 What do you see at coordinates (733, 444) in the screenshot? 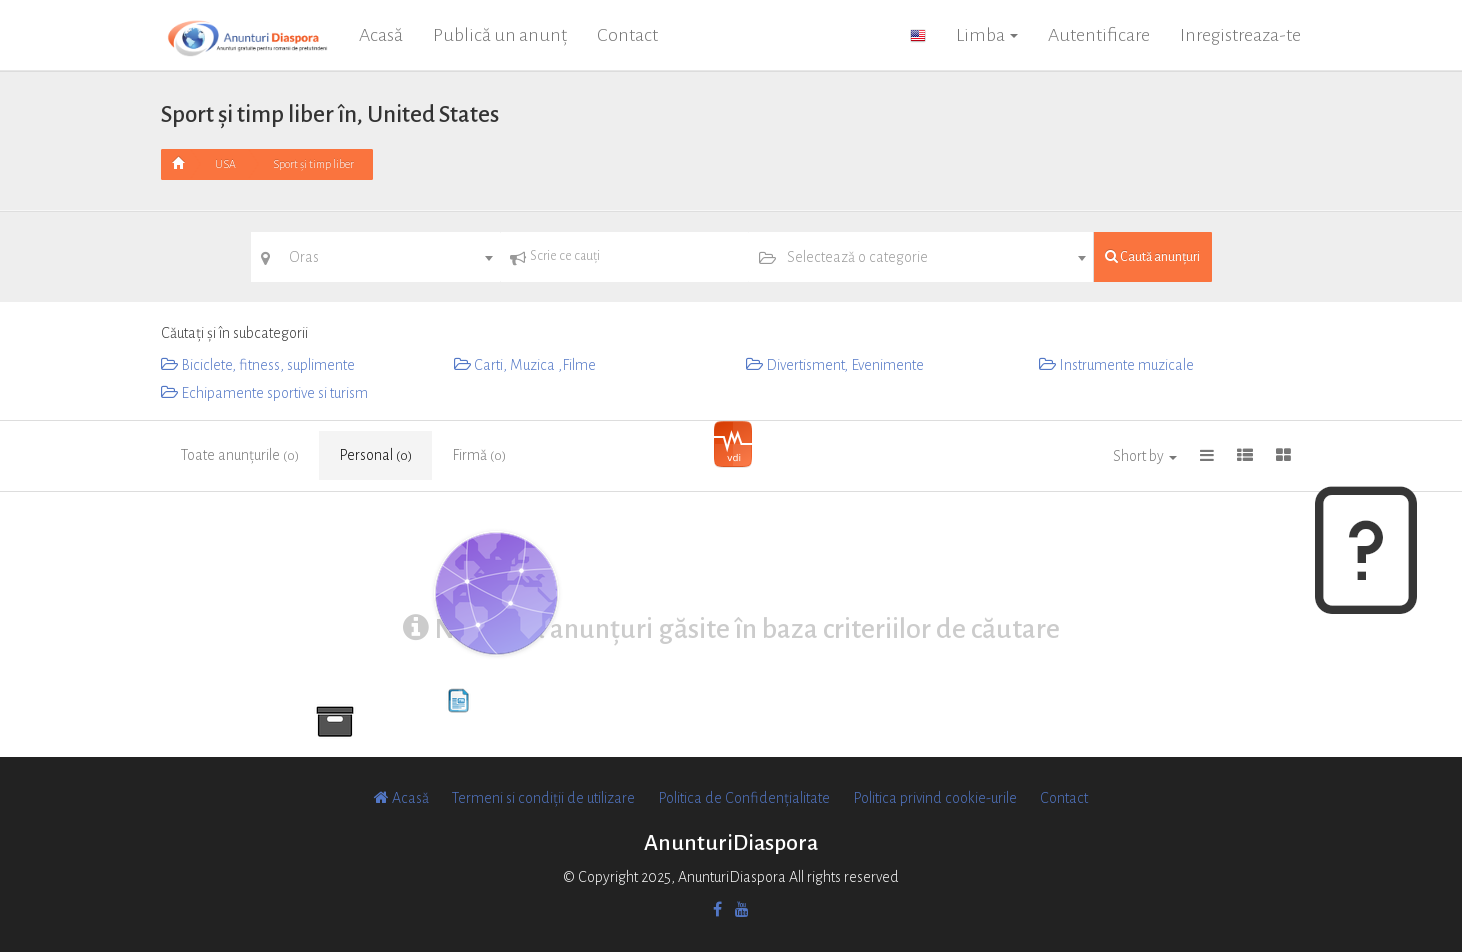
I see `virtualbox virtual disk image file` at bounding box center [733, 444].